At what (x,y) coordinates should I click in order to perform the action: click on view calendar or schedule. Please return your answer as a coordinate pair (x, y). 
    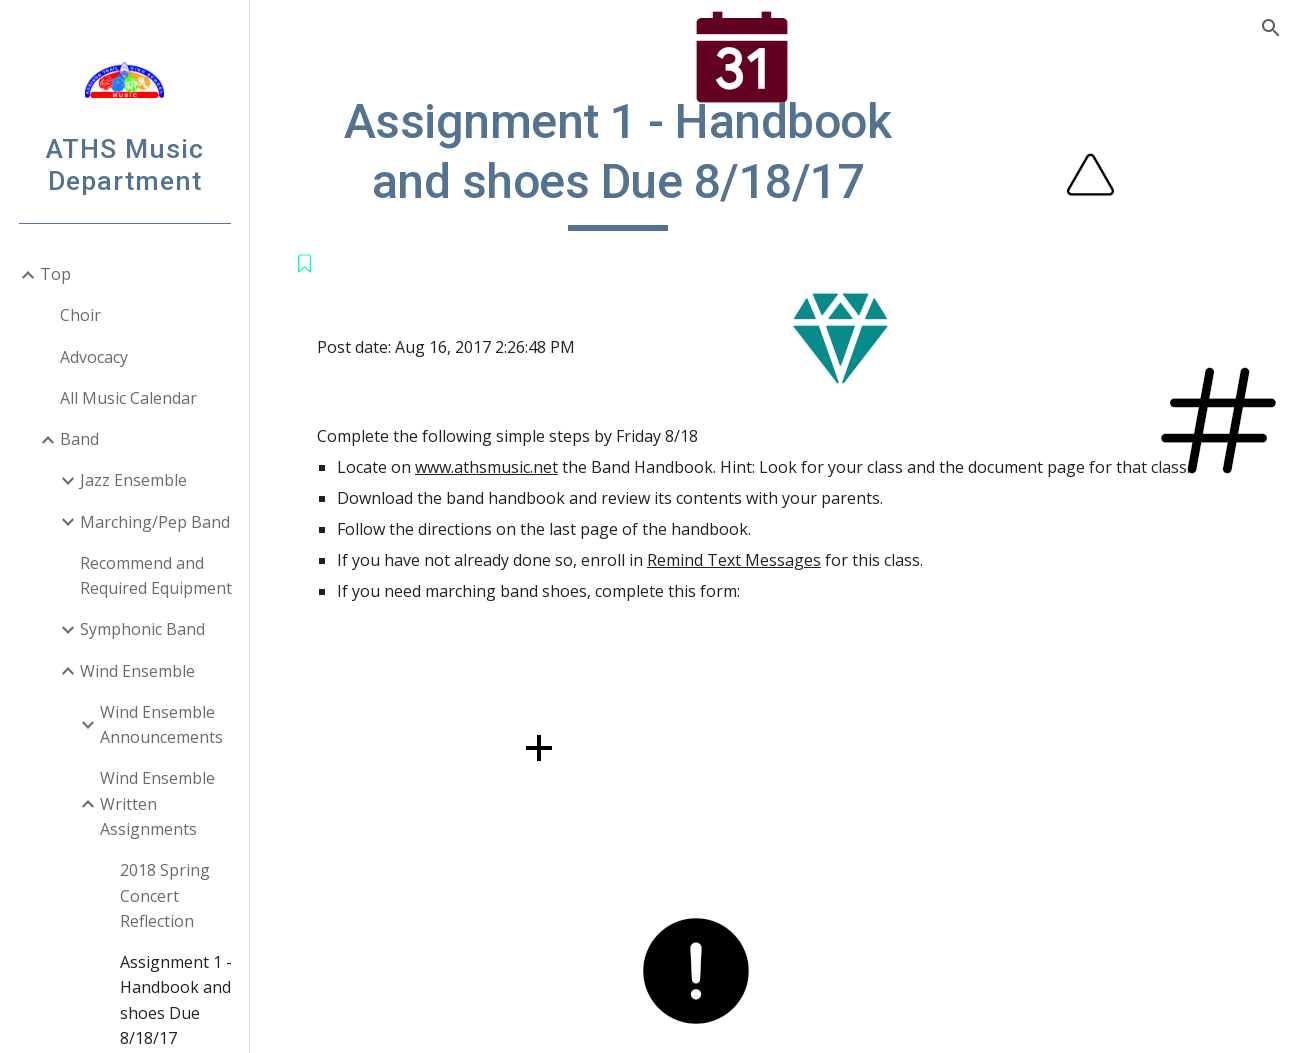
    Looking at the image, I should click on (742, 57).